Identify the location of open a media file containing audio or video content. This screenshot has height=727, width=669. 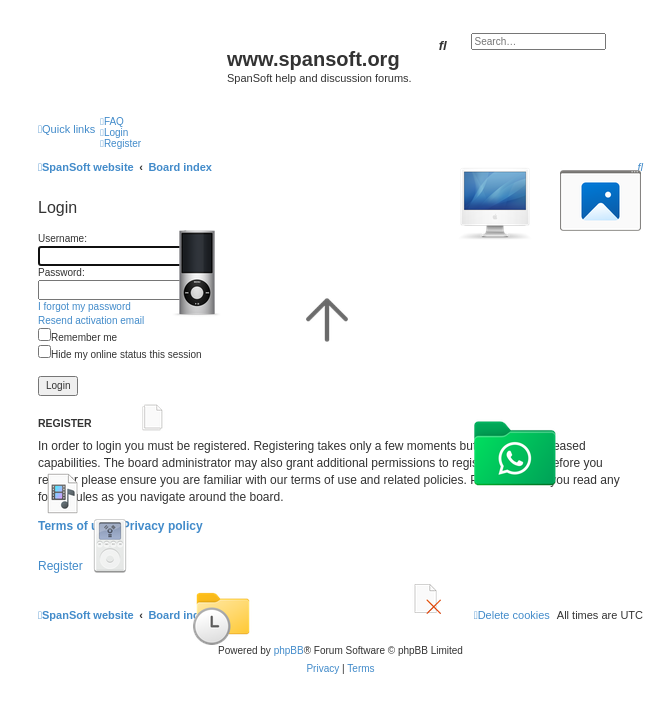
(62, 493).